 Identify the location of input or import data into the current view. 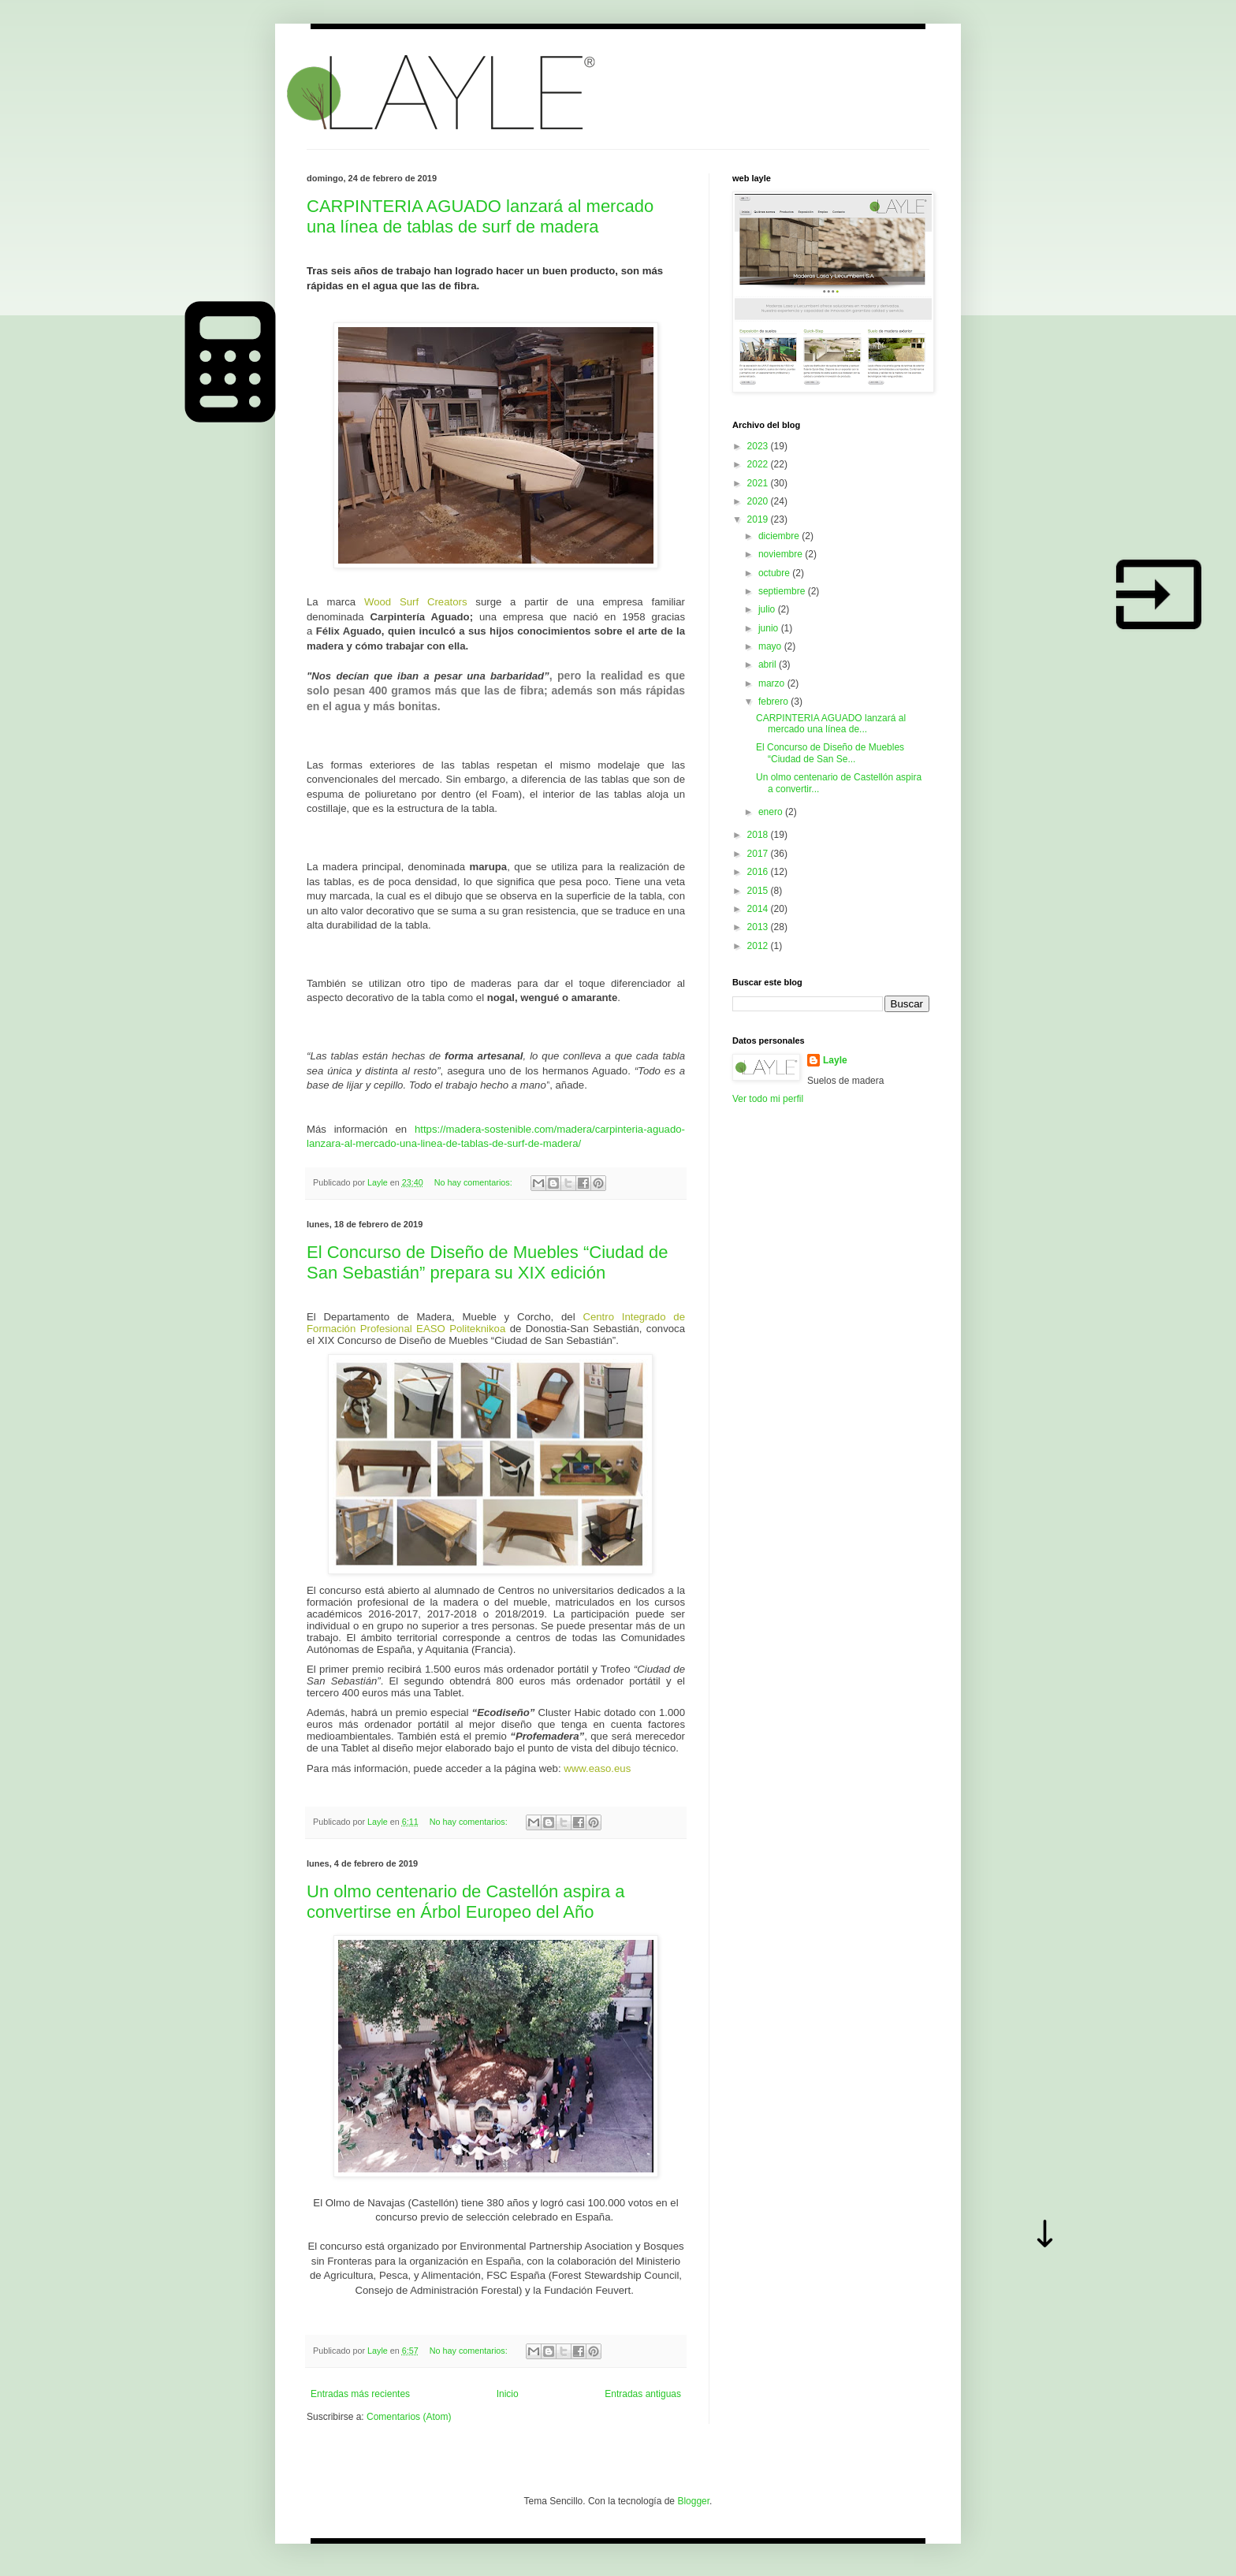
(1159, 594).